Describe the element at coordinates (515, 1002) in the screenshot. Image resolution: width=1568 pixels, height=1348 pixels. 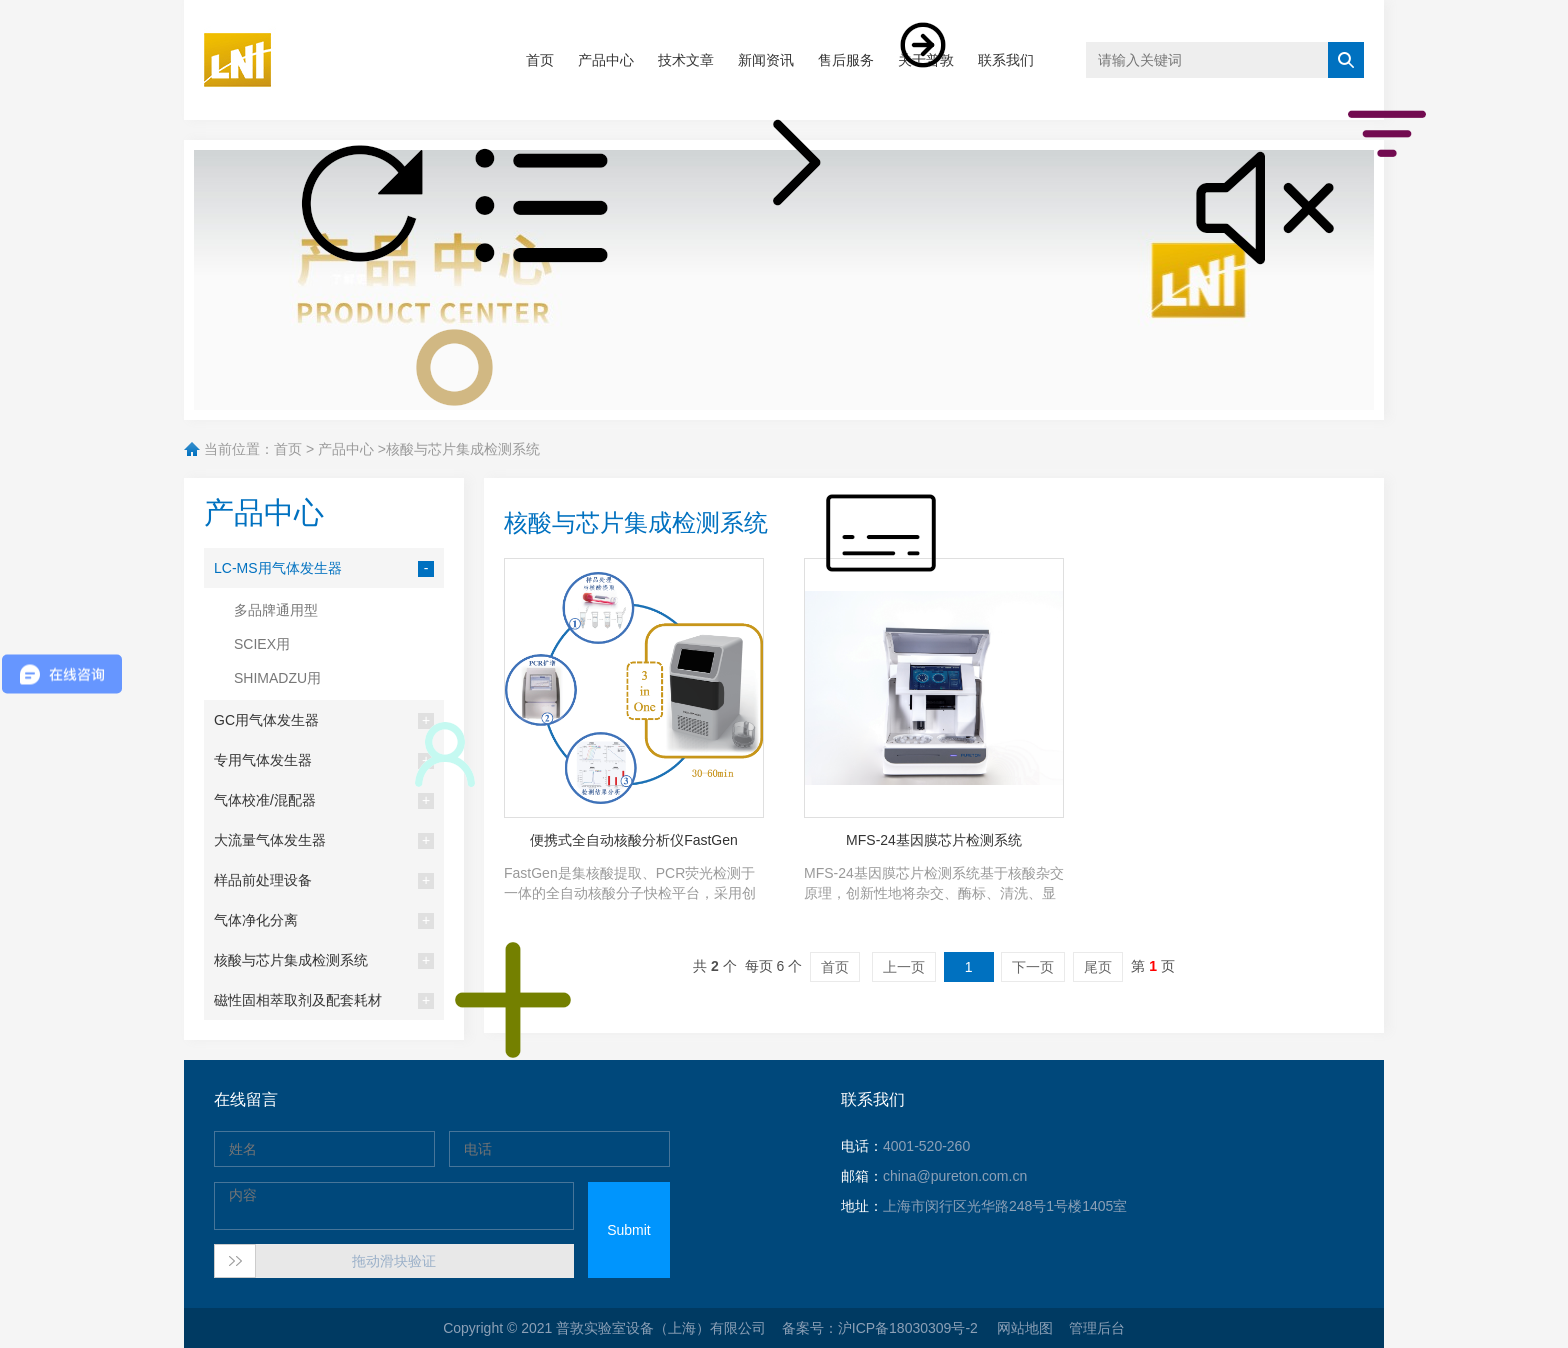
I see `add a new item` at that location.